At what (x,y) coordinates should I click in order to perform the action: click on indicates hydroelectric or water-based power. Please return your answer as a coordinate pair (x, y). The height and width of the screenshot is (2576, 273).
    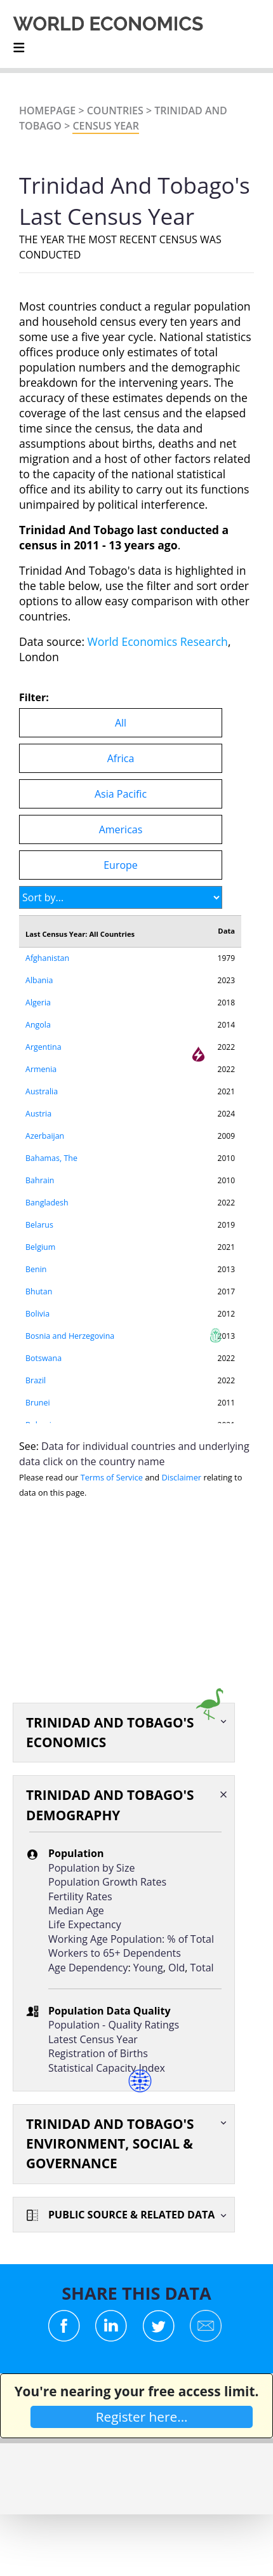
    Looking at the image, I should click on (198, 1054).